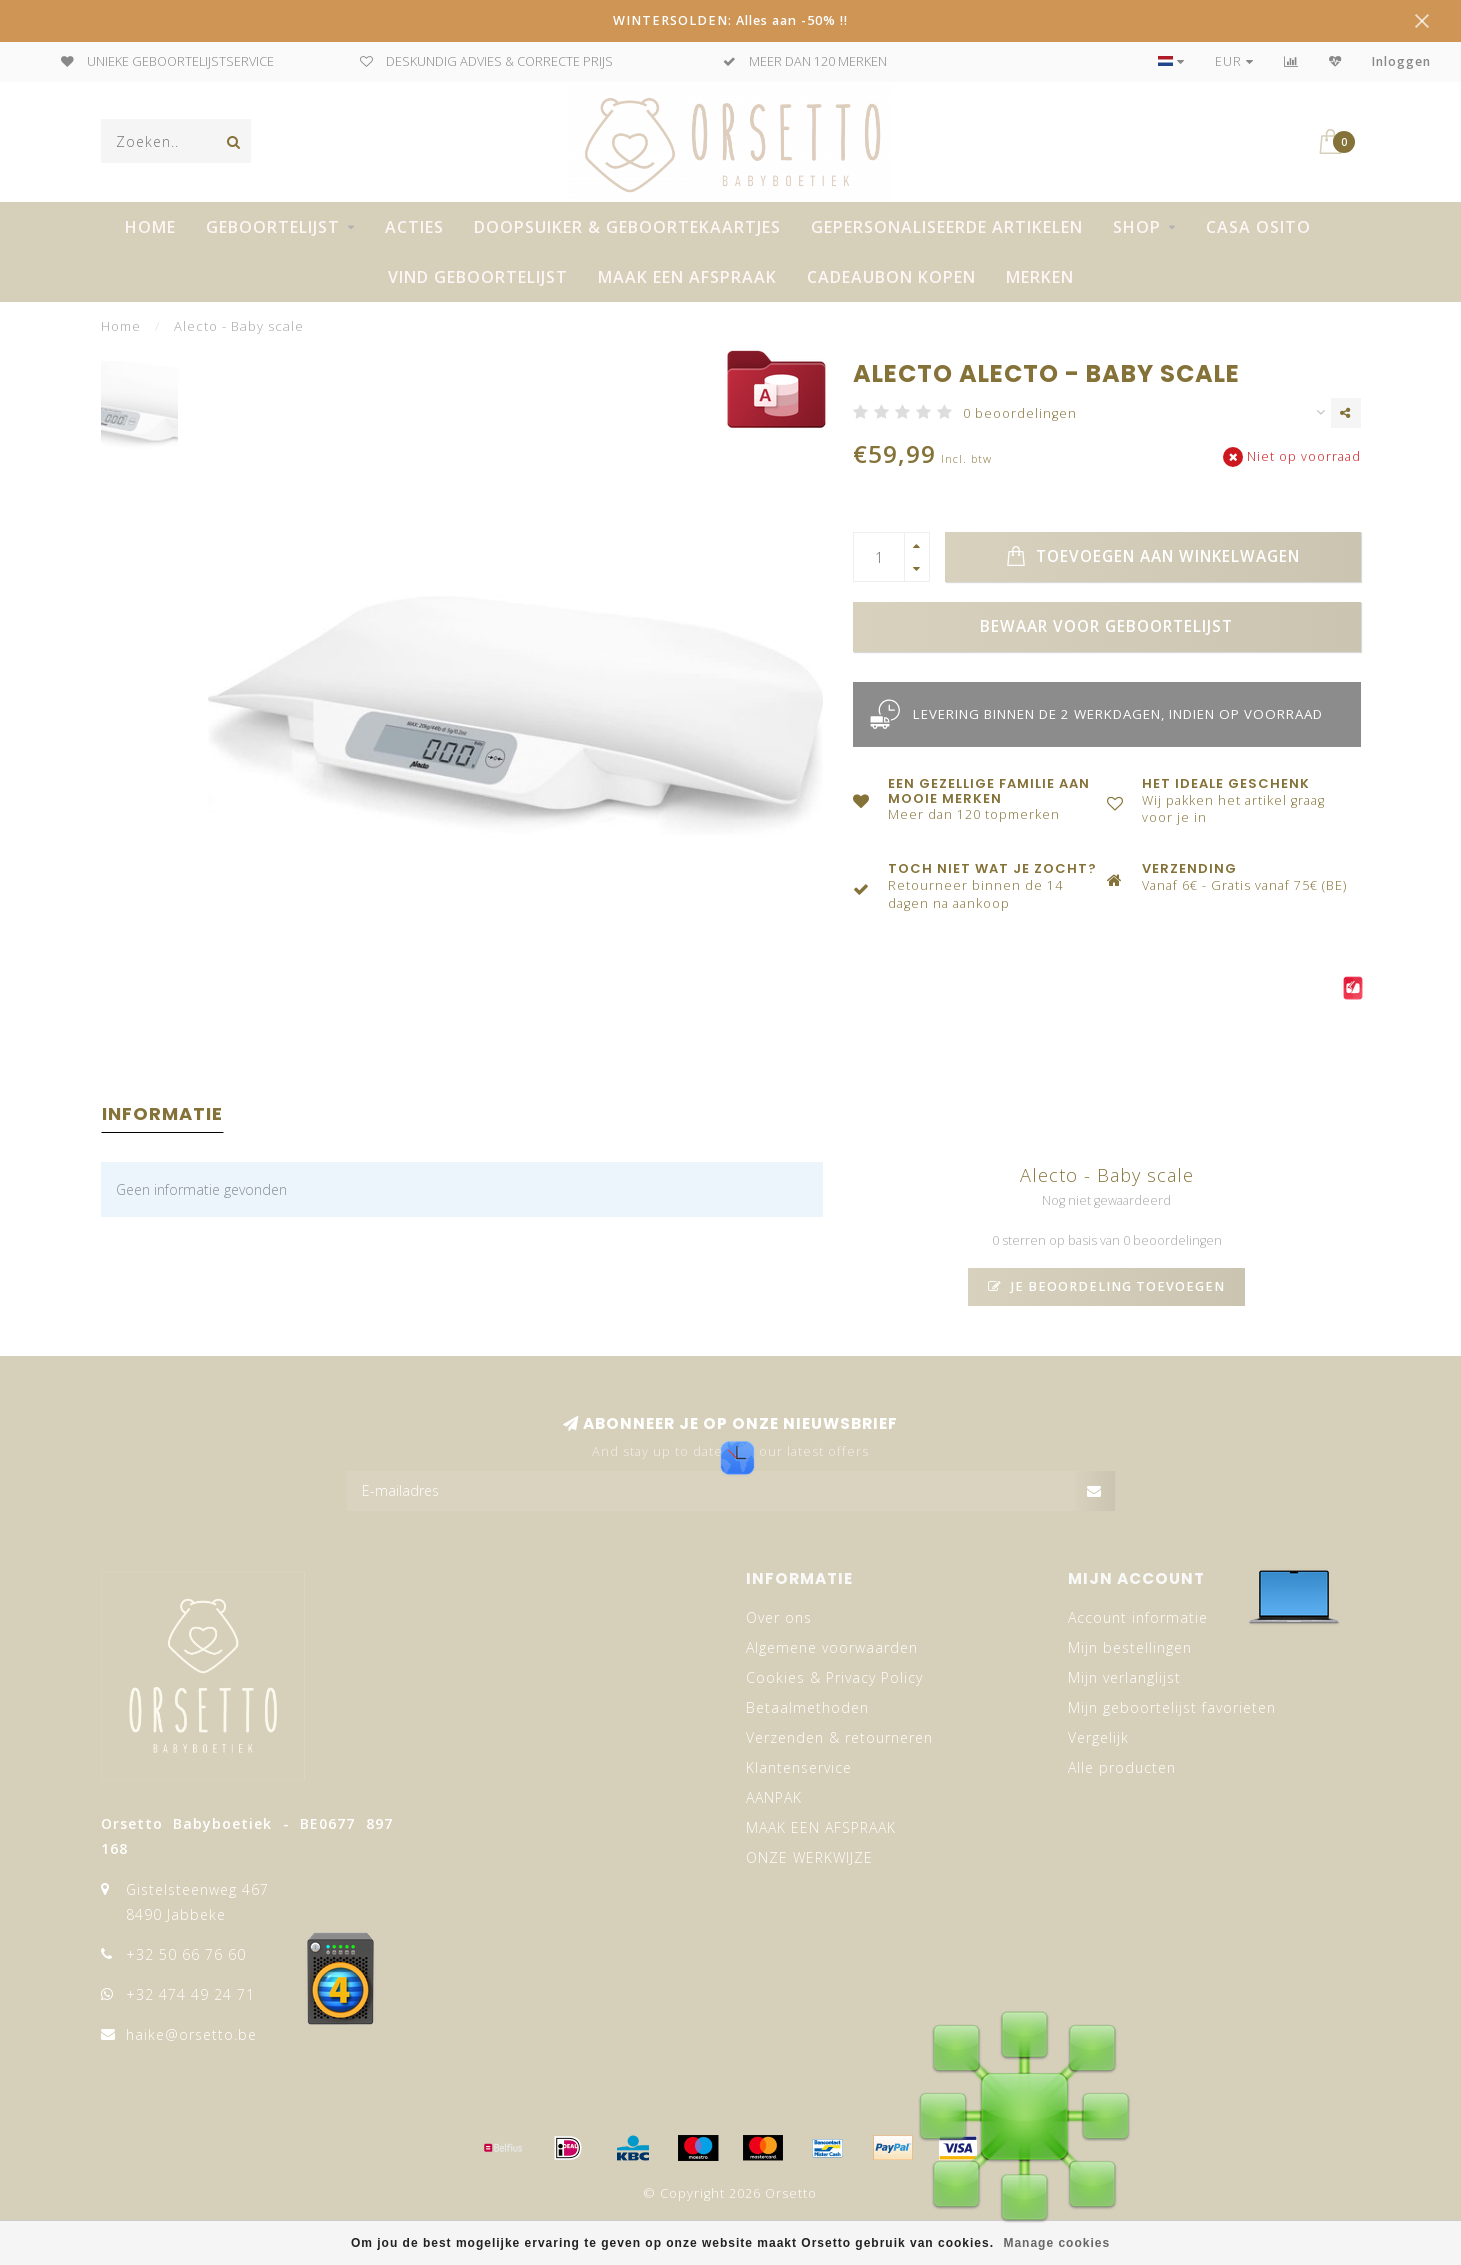  What do you see at coordinates (1353, 988) in the screenshot?
I see `an eps vector file` at bounding box center [1353, 988].